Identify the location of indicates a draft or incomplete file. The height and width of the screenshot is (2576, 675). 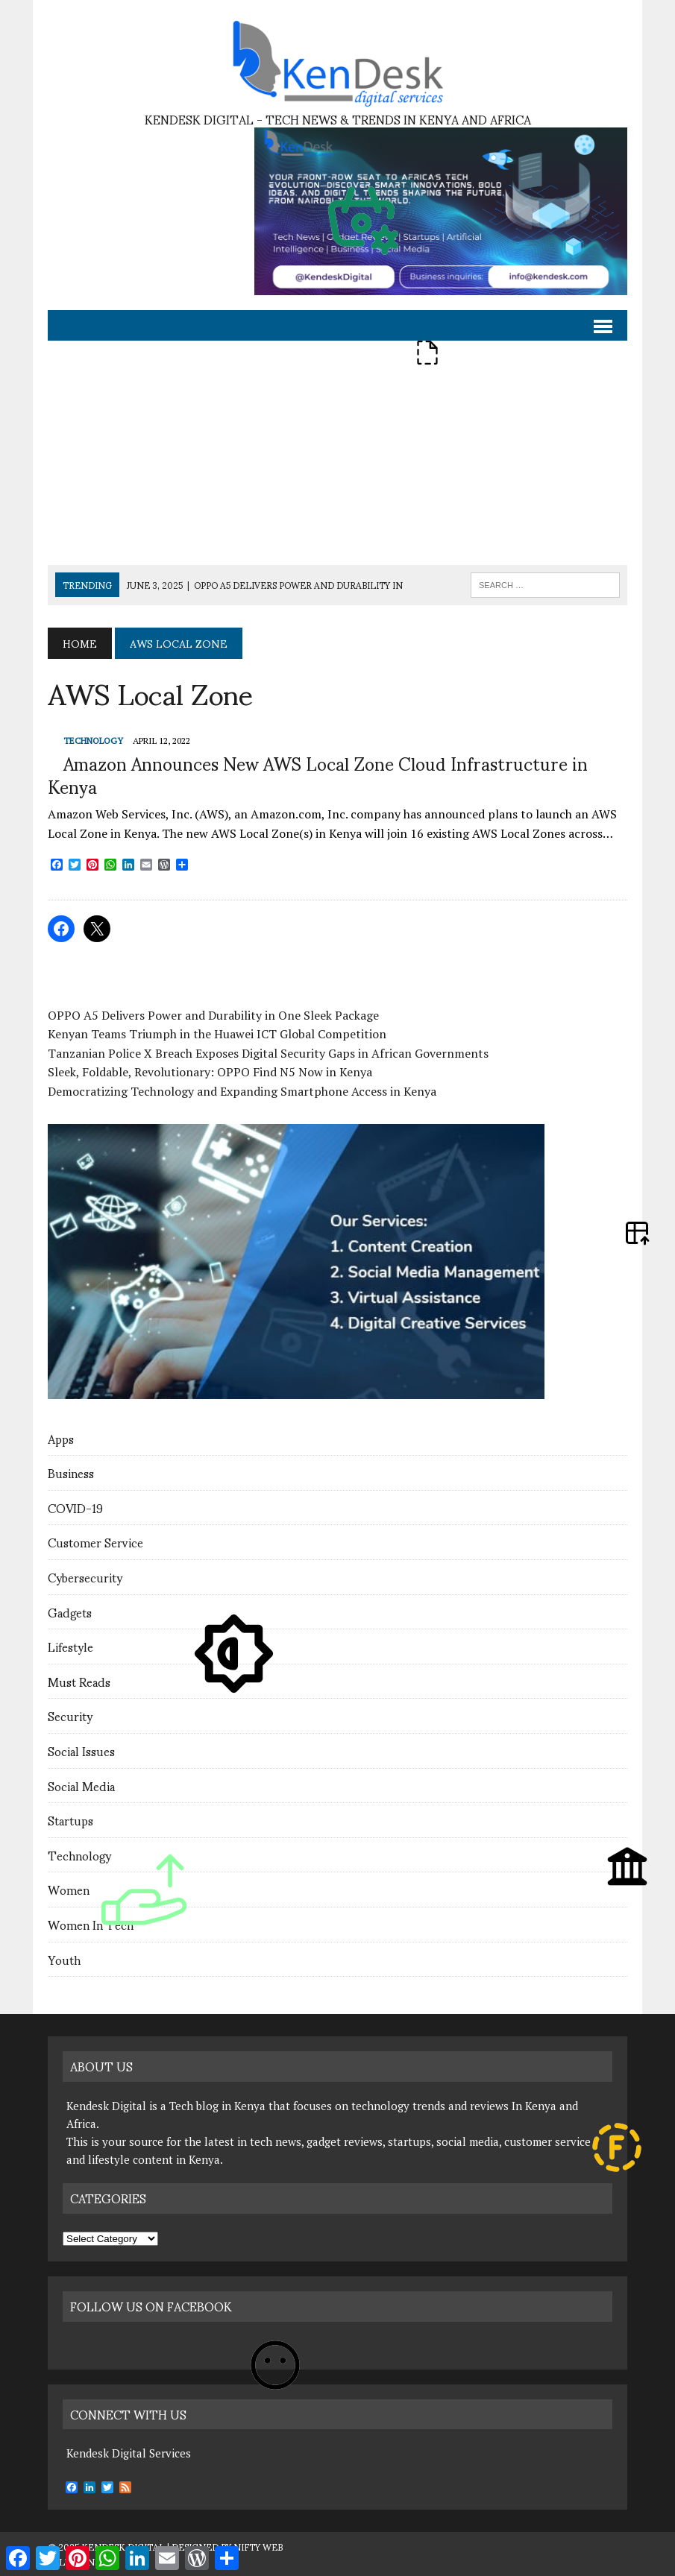
(427, 353).